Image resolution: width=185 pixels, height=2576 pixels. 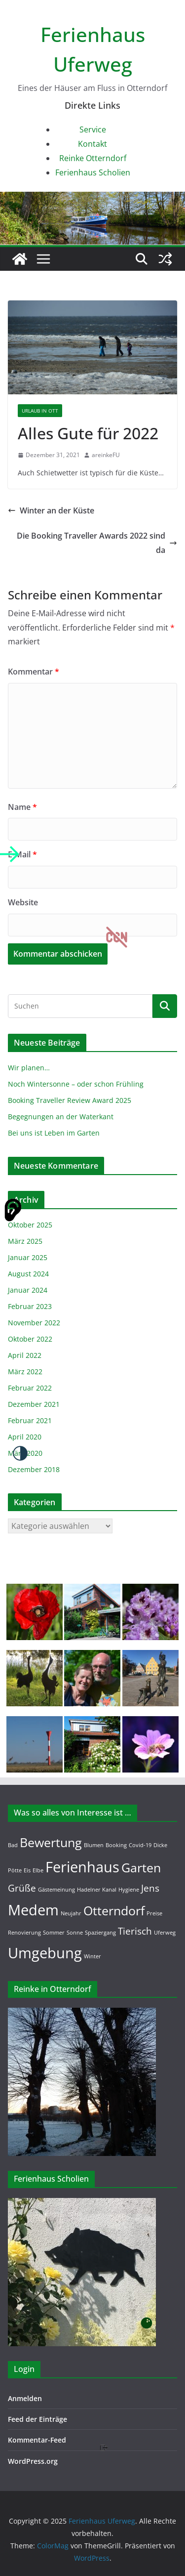 I want to click on navigate to the next item or page, so click(x=9, y=854).